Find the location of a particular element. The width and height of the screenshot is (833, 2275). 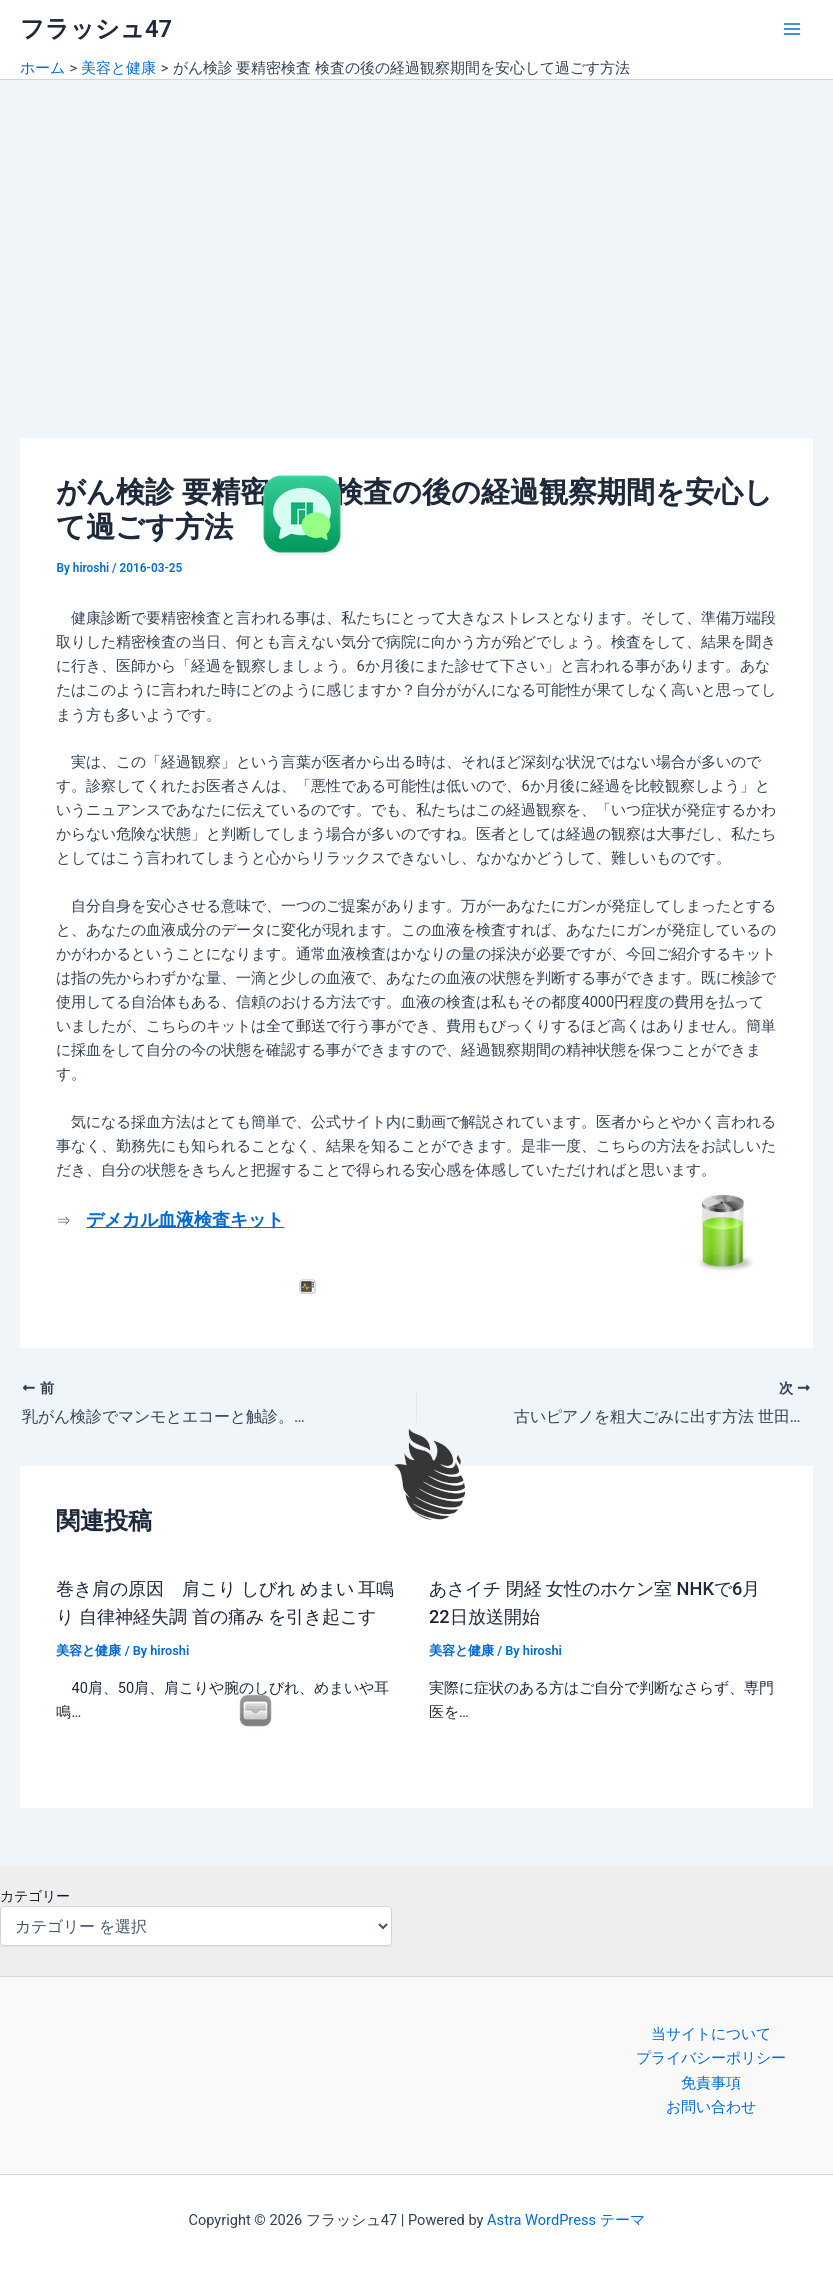

open matray messaging app is located at coordinates (302, 514).